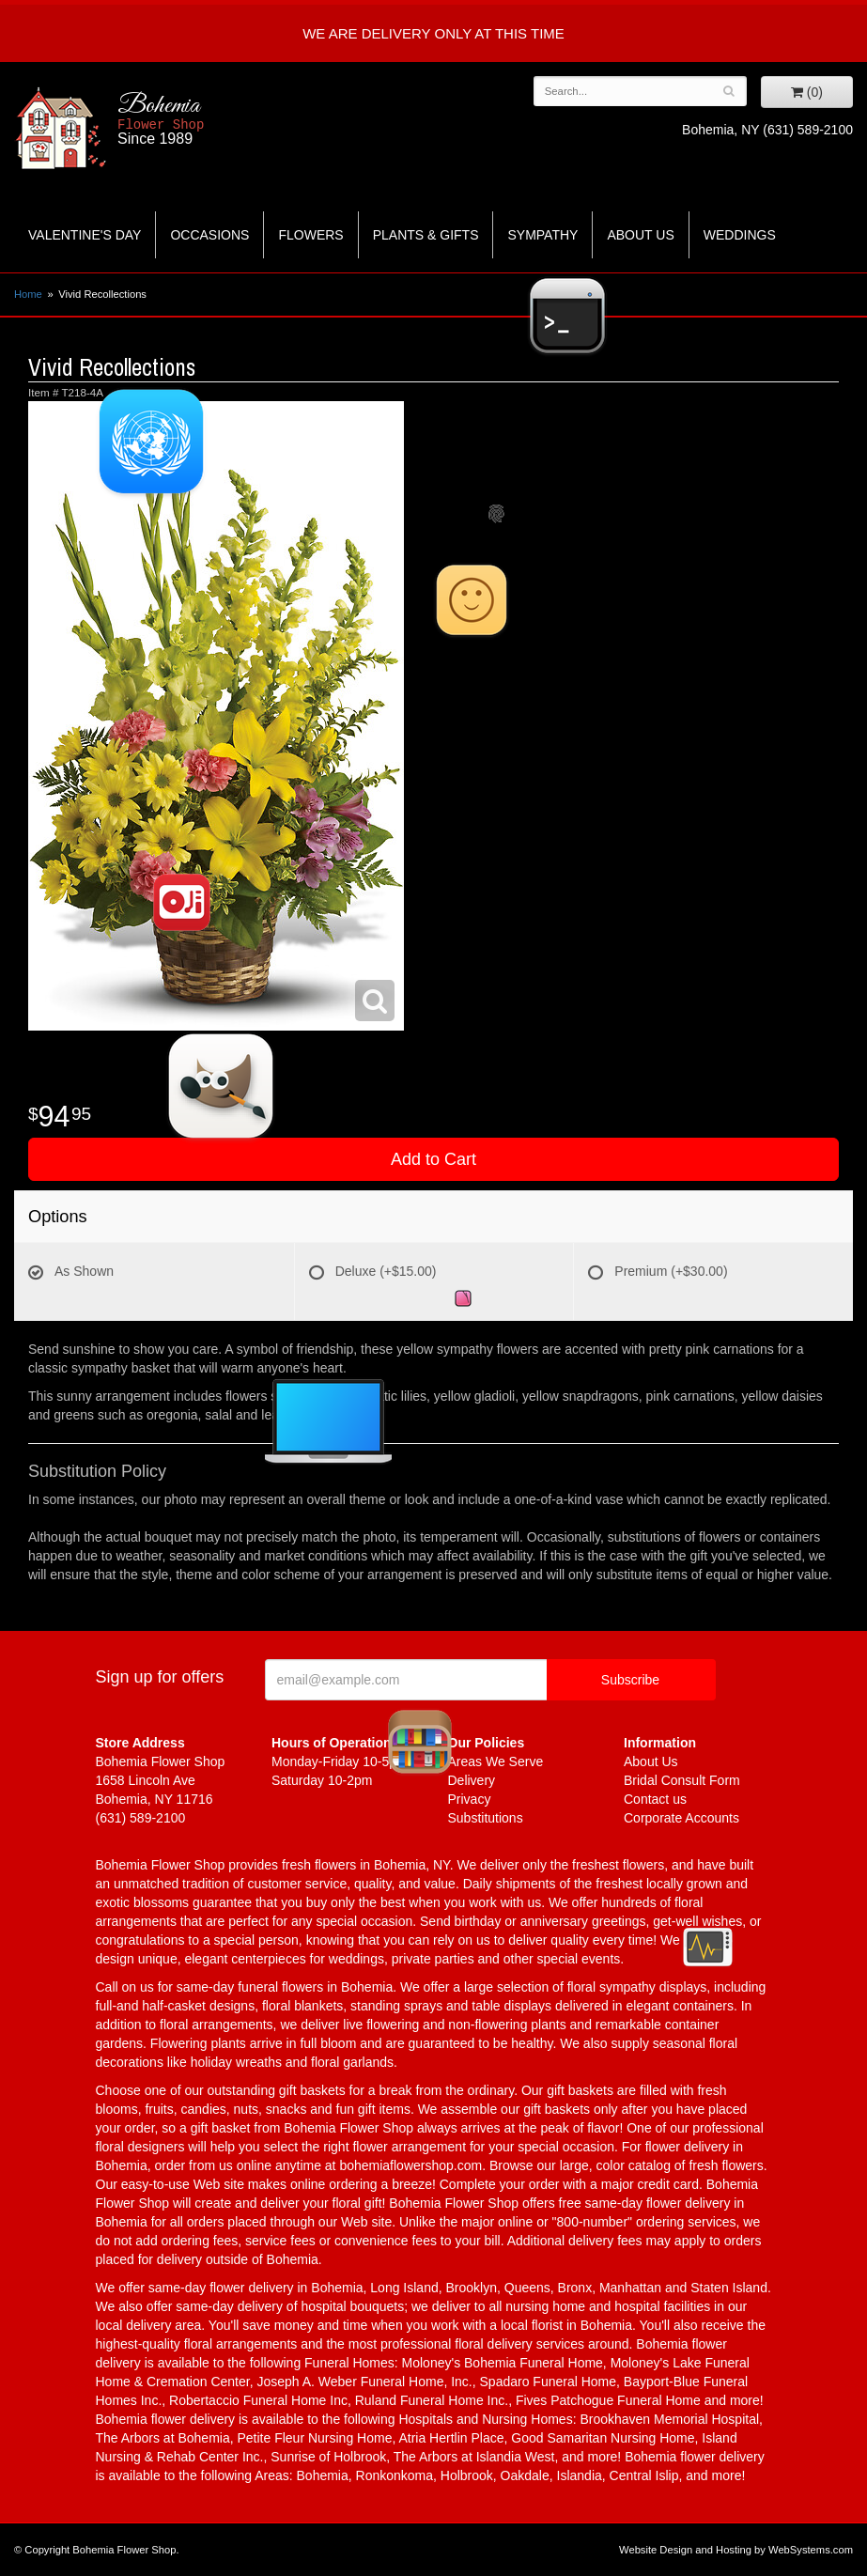  Describe the element at coordinates (181, 902) in the screenshot. I see `open monophony music player app` at that location.